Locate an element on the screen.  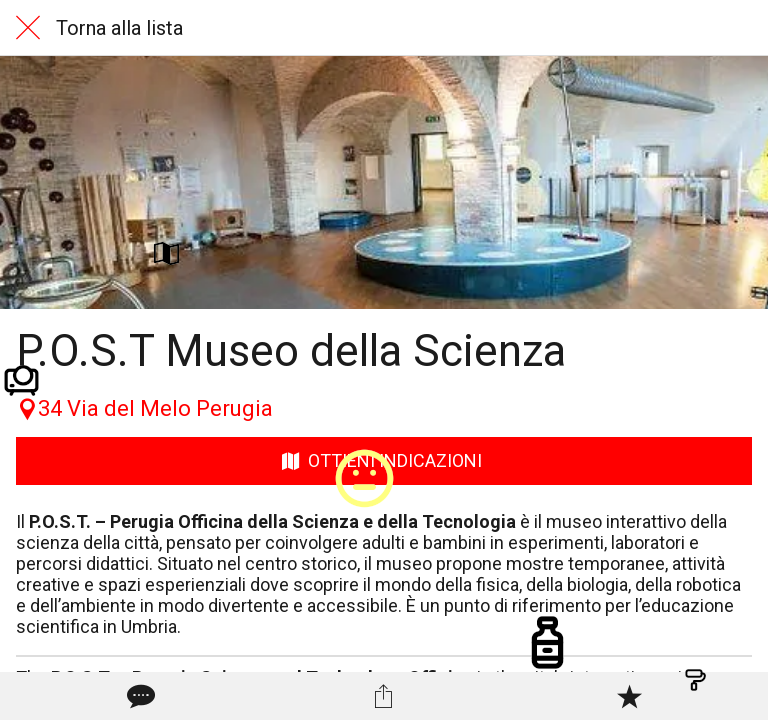
open map view is located at coordinates (166, 253).